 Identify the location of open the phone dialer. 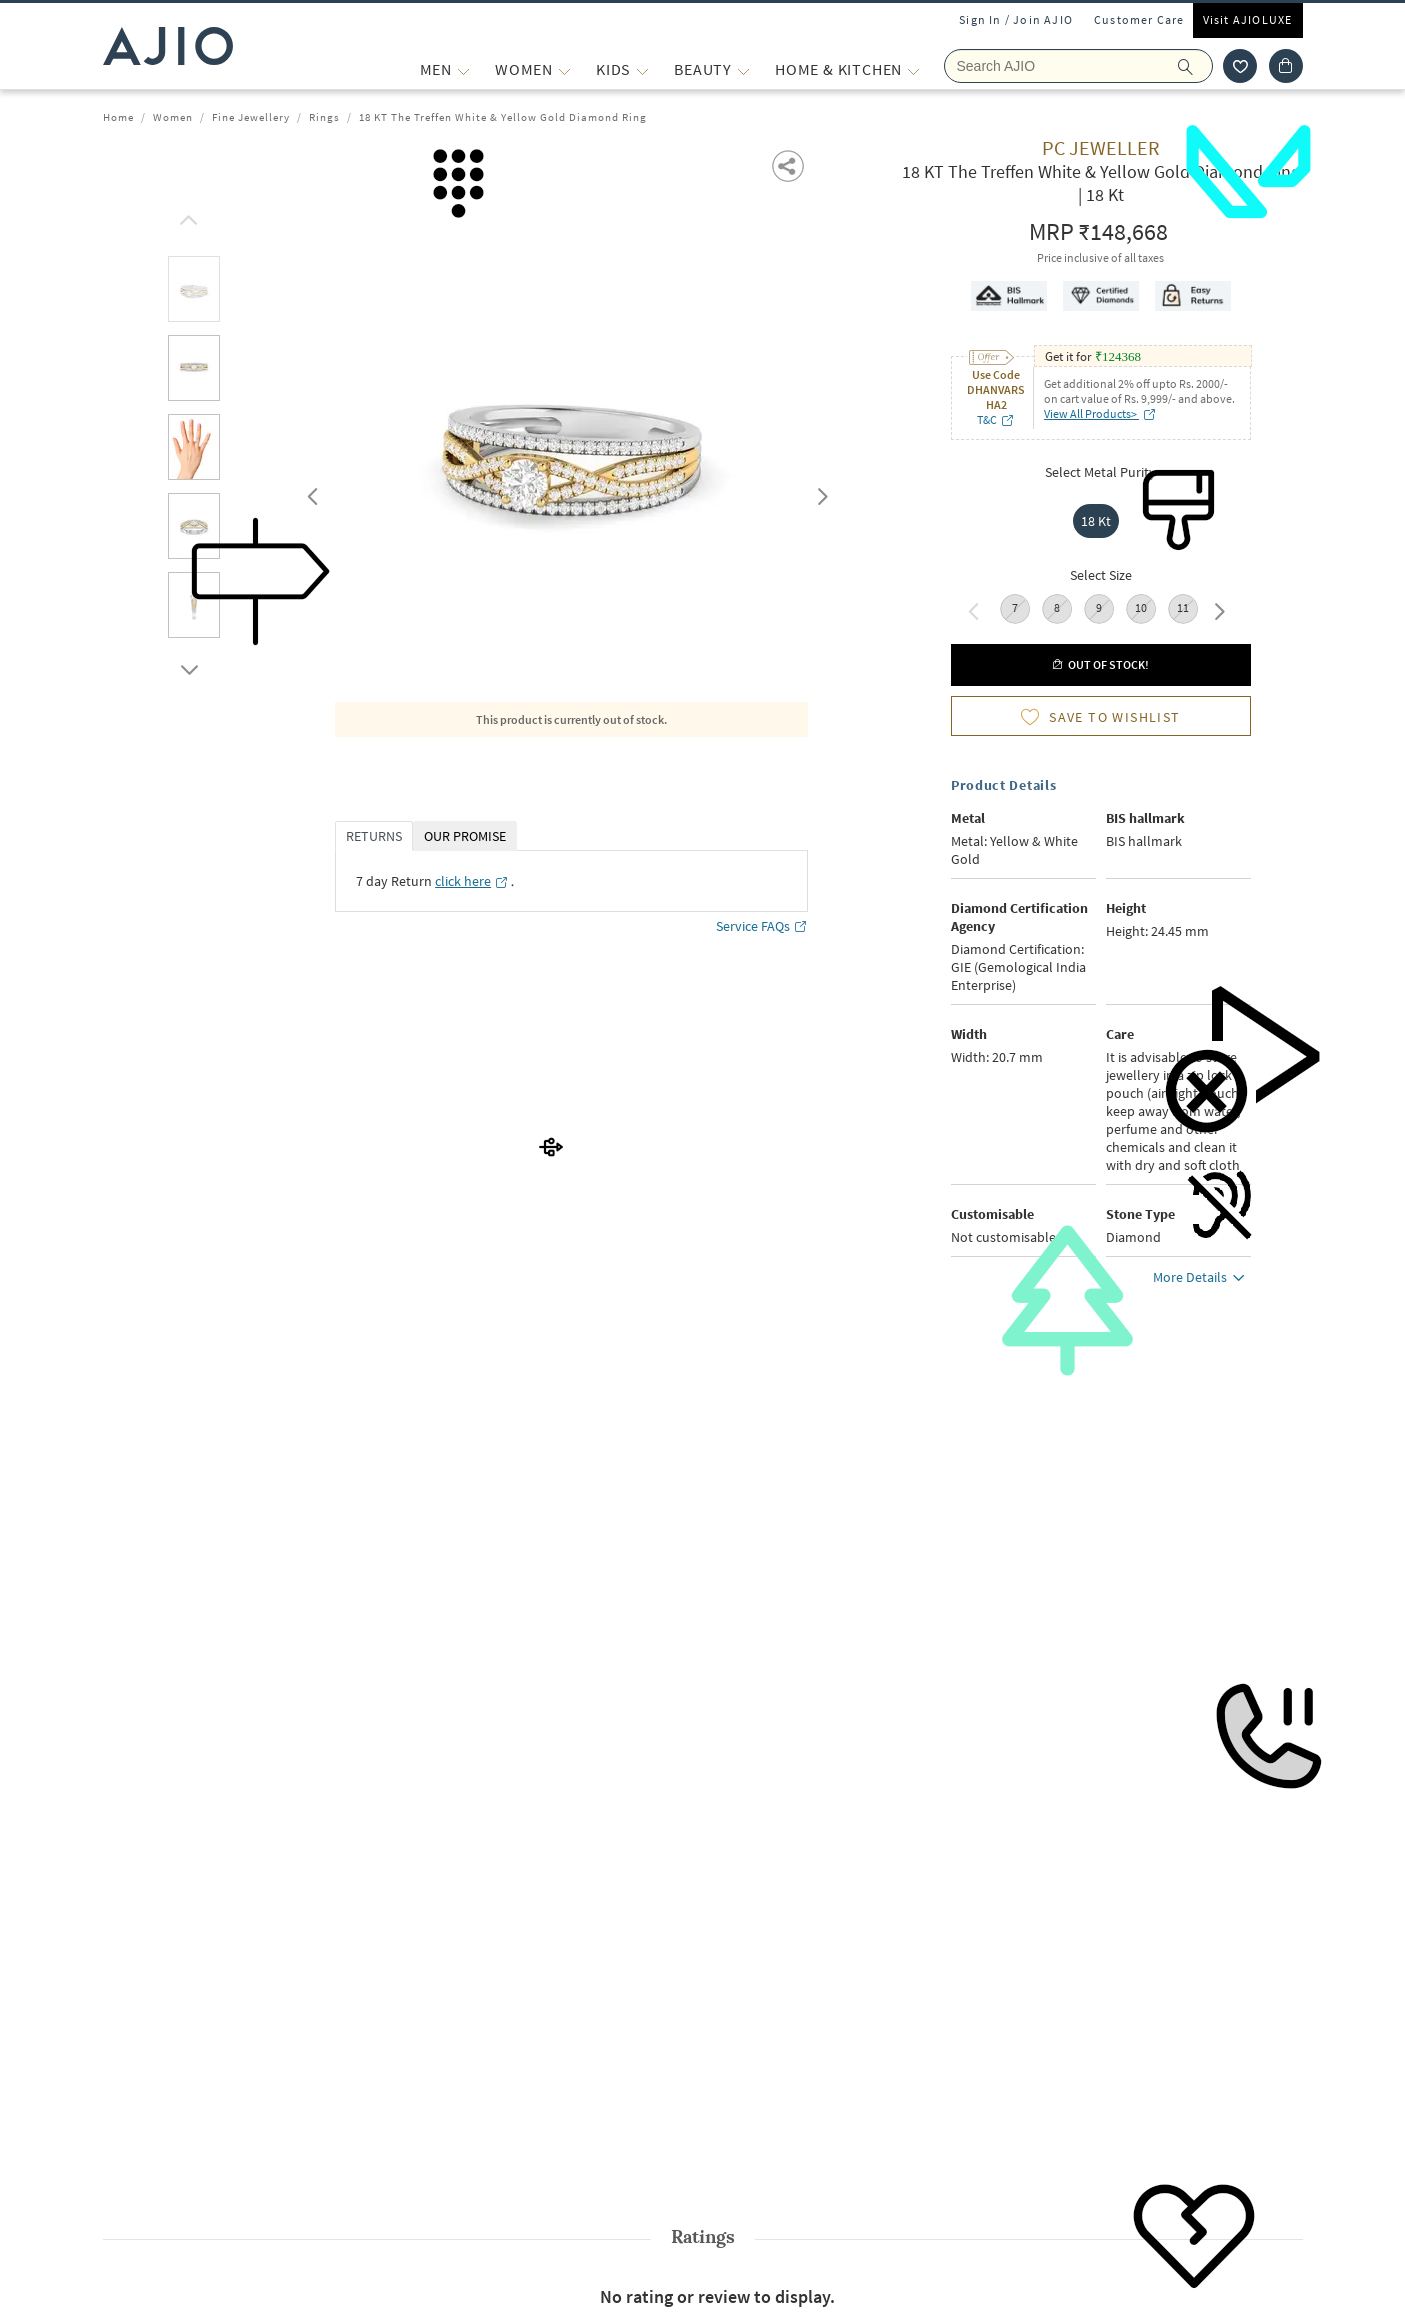
(458, 183).